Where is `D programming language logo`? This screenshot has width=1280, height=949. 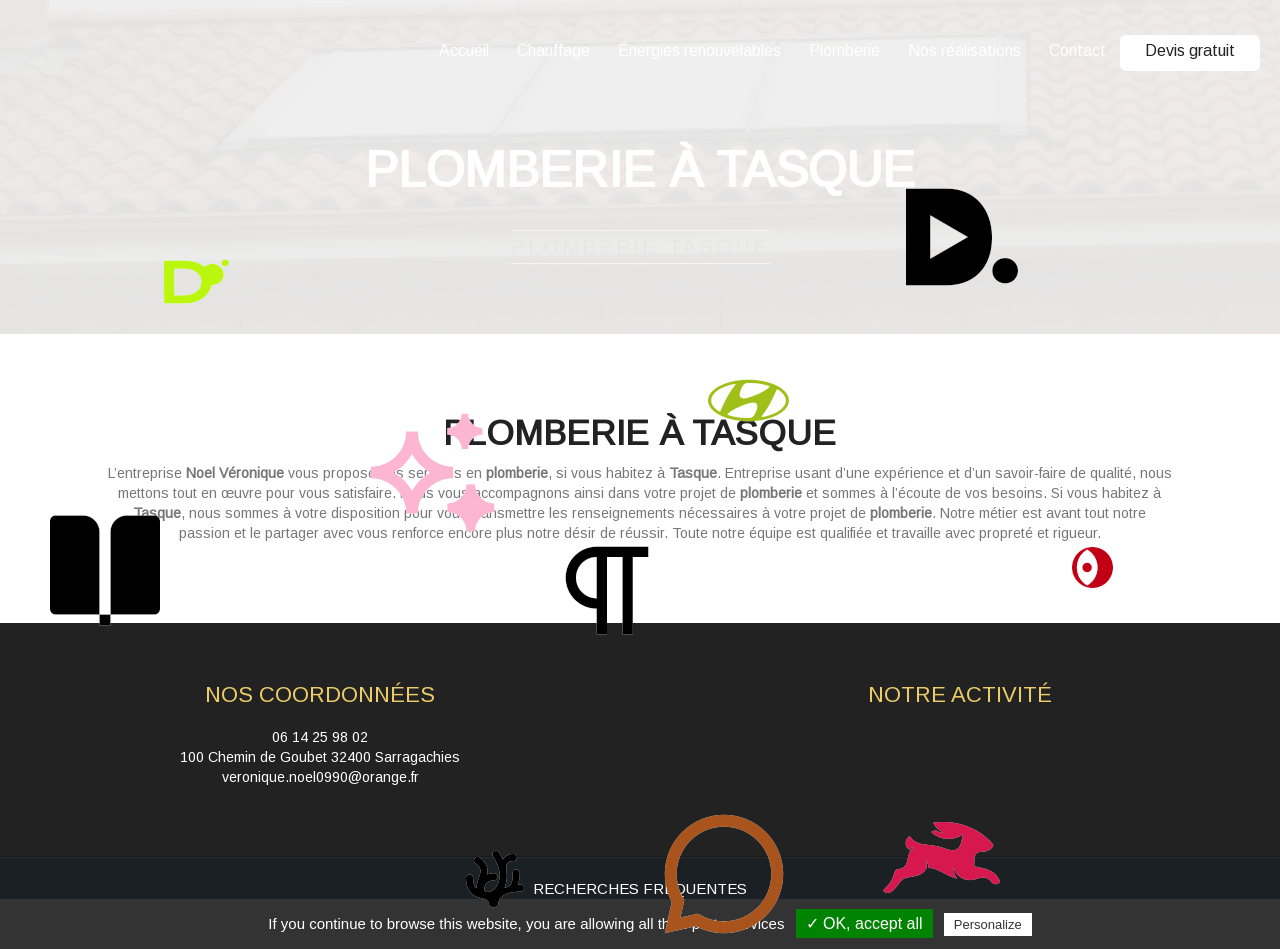 D programming language logo is located at coordinates (196, 281).